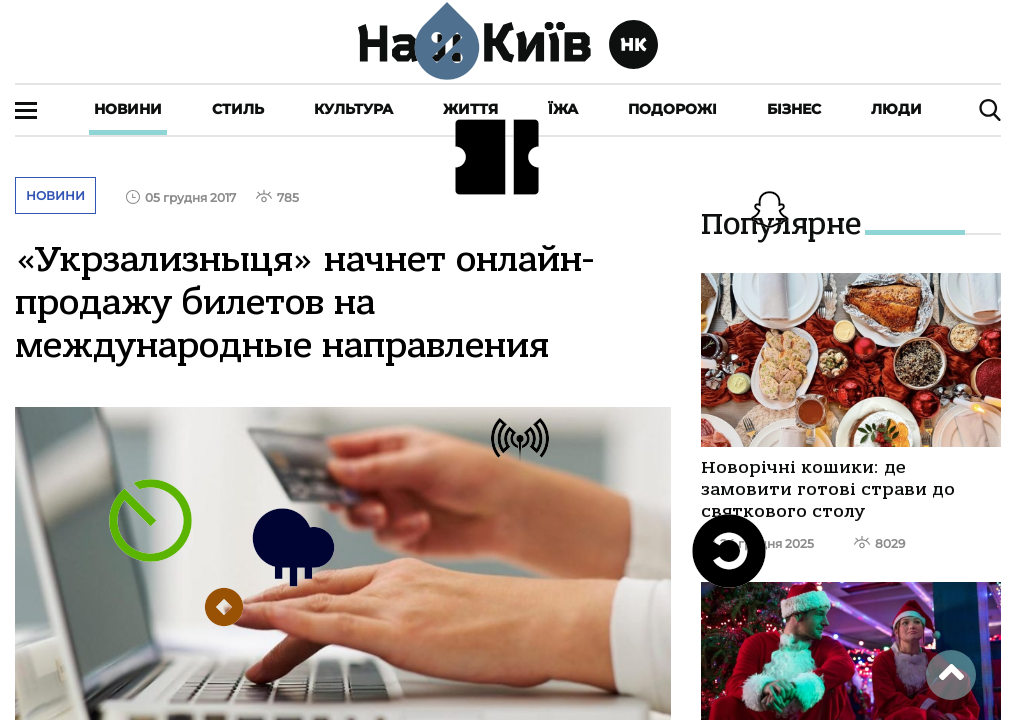 Image resolution: width=1016 pixels, height=720 pixels. Describe the element at coordinates (293, 545) in the screenshot. I see `indicates heavy rain or showers in weather forecast` at that location.